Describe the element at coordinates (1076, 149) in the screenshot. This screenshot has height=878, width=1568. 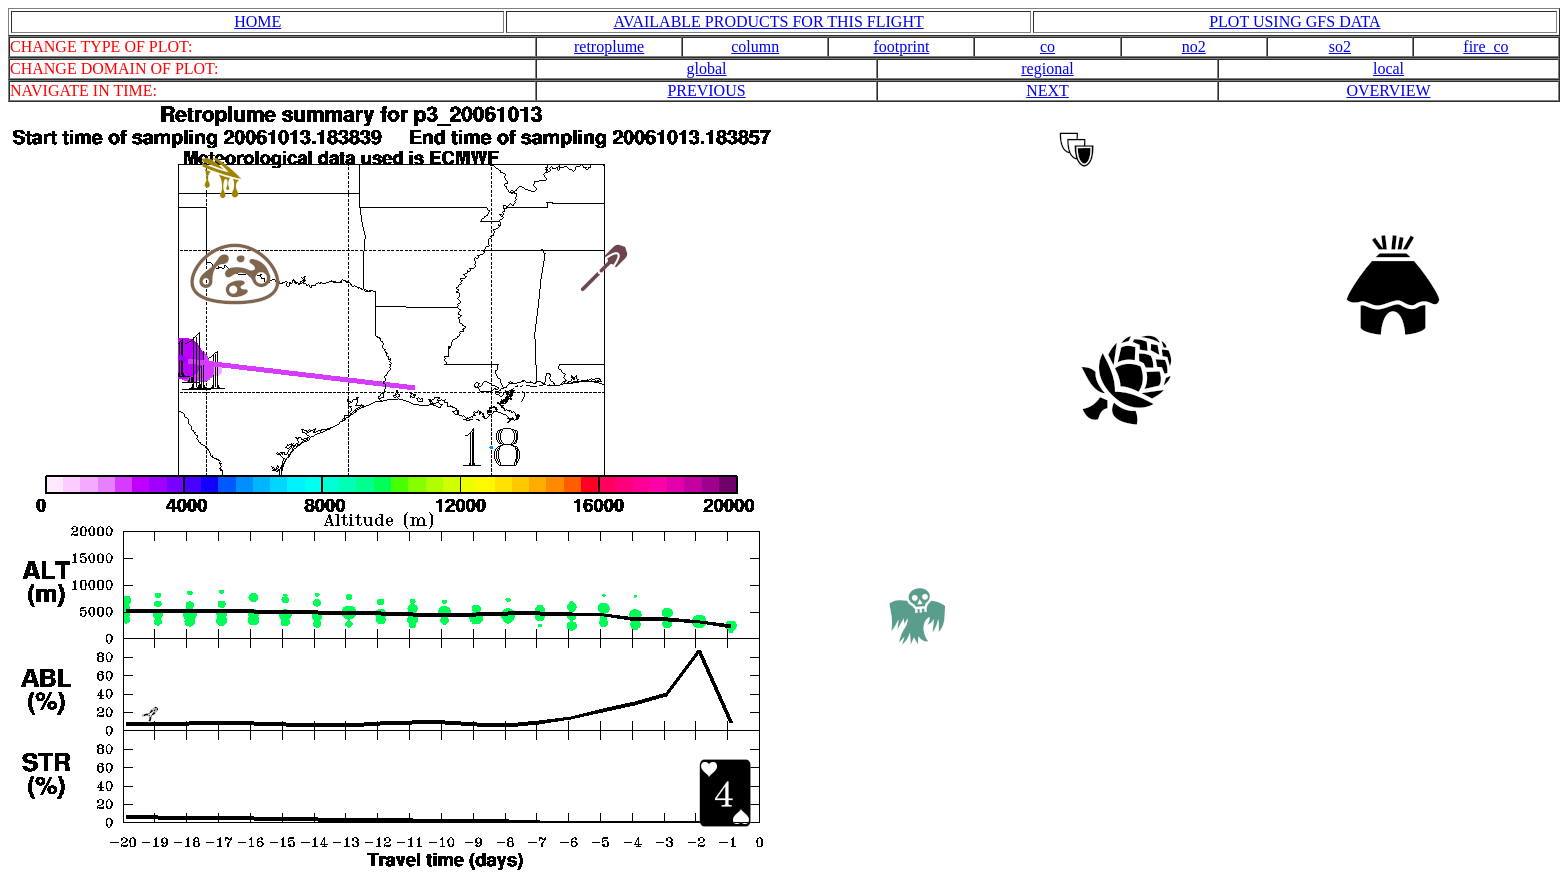
I see `view protection history or past defenses` at that location.